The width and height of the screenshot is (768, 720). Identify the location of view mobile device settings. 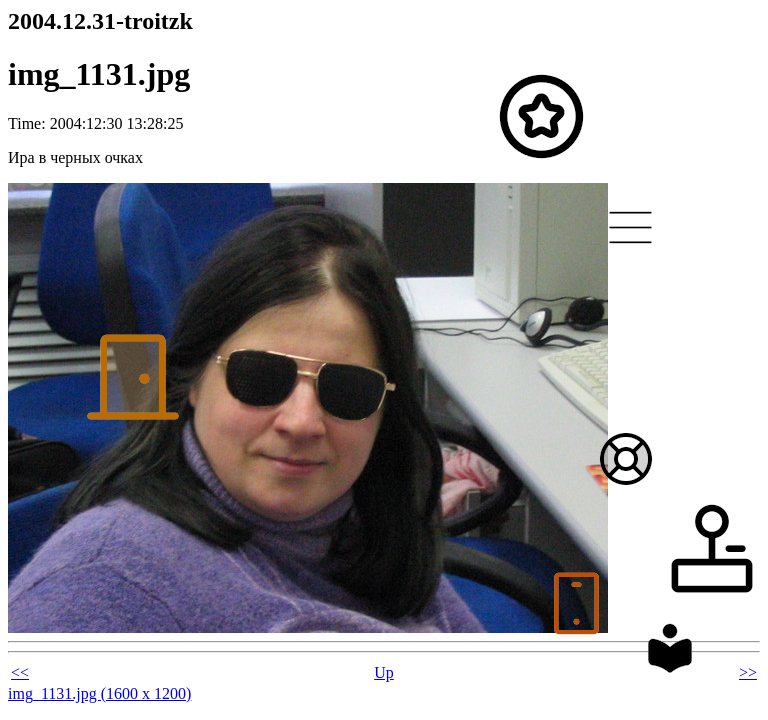
(576, 603).